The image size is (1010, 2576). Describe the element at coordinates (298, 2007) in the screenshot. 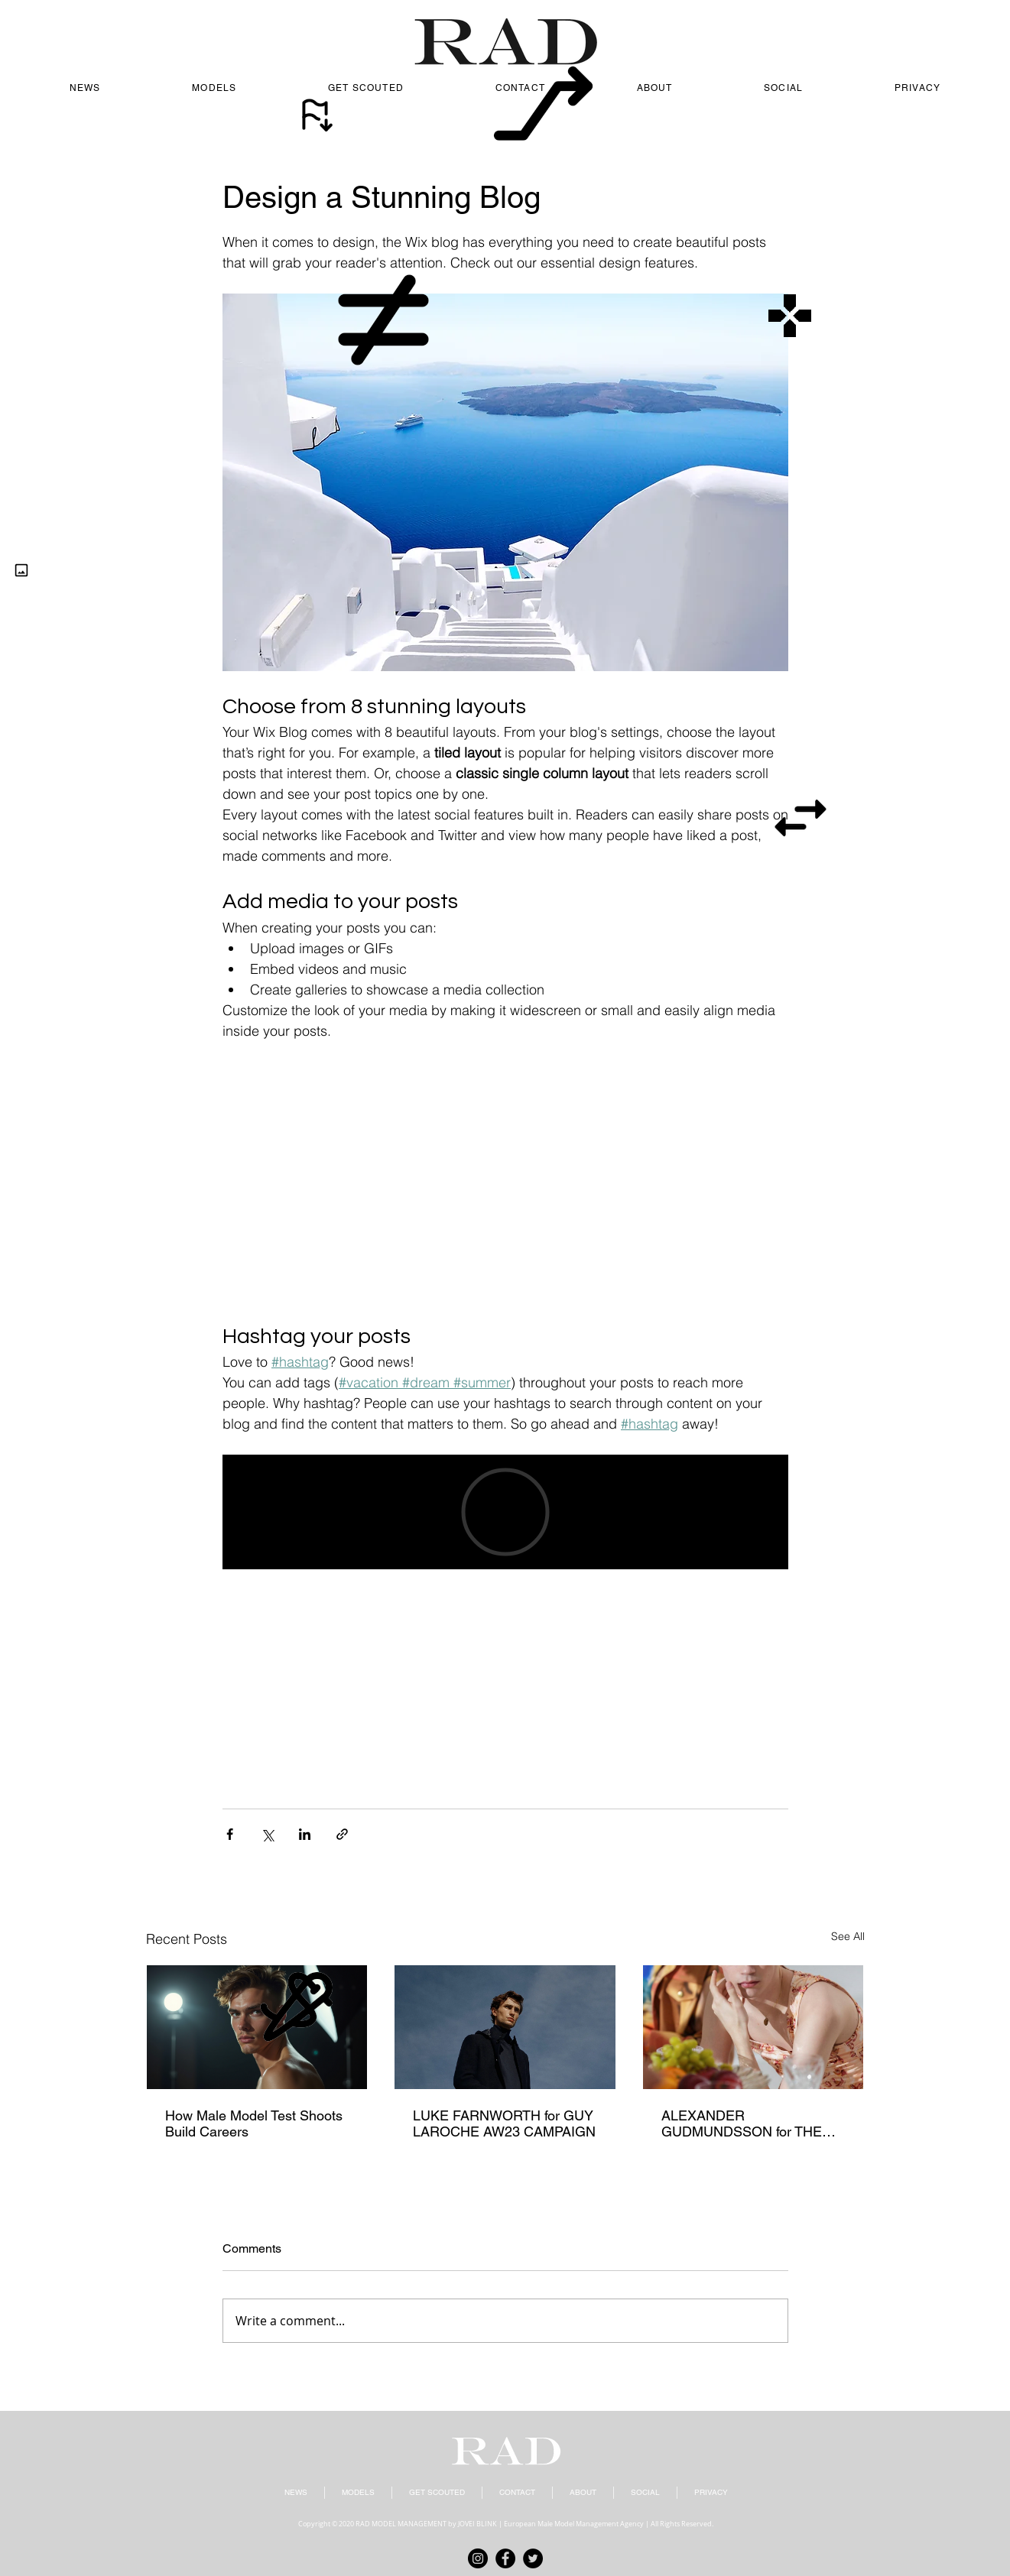

I see `access sewing or craft tools` at that location.